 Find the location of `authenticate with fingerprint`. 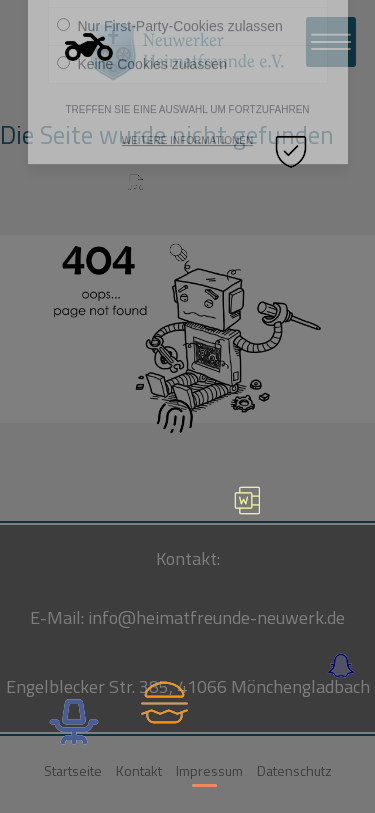

authenticate with fingerprint is located at coordinates (175, 416).